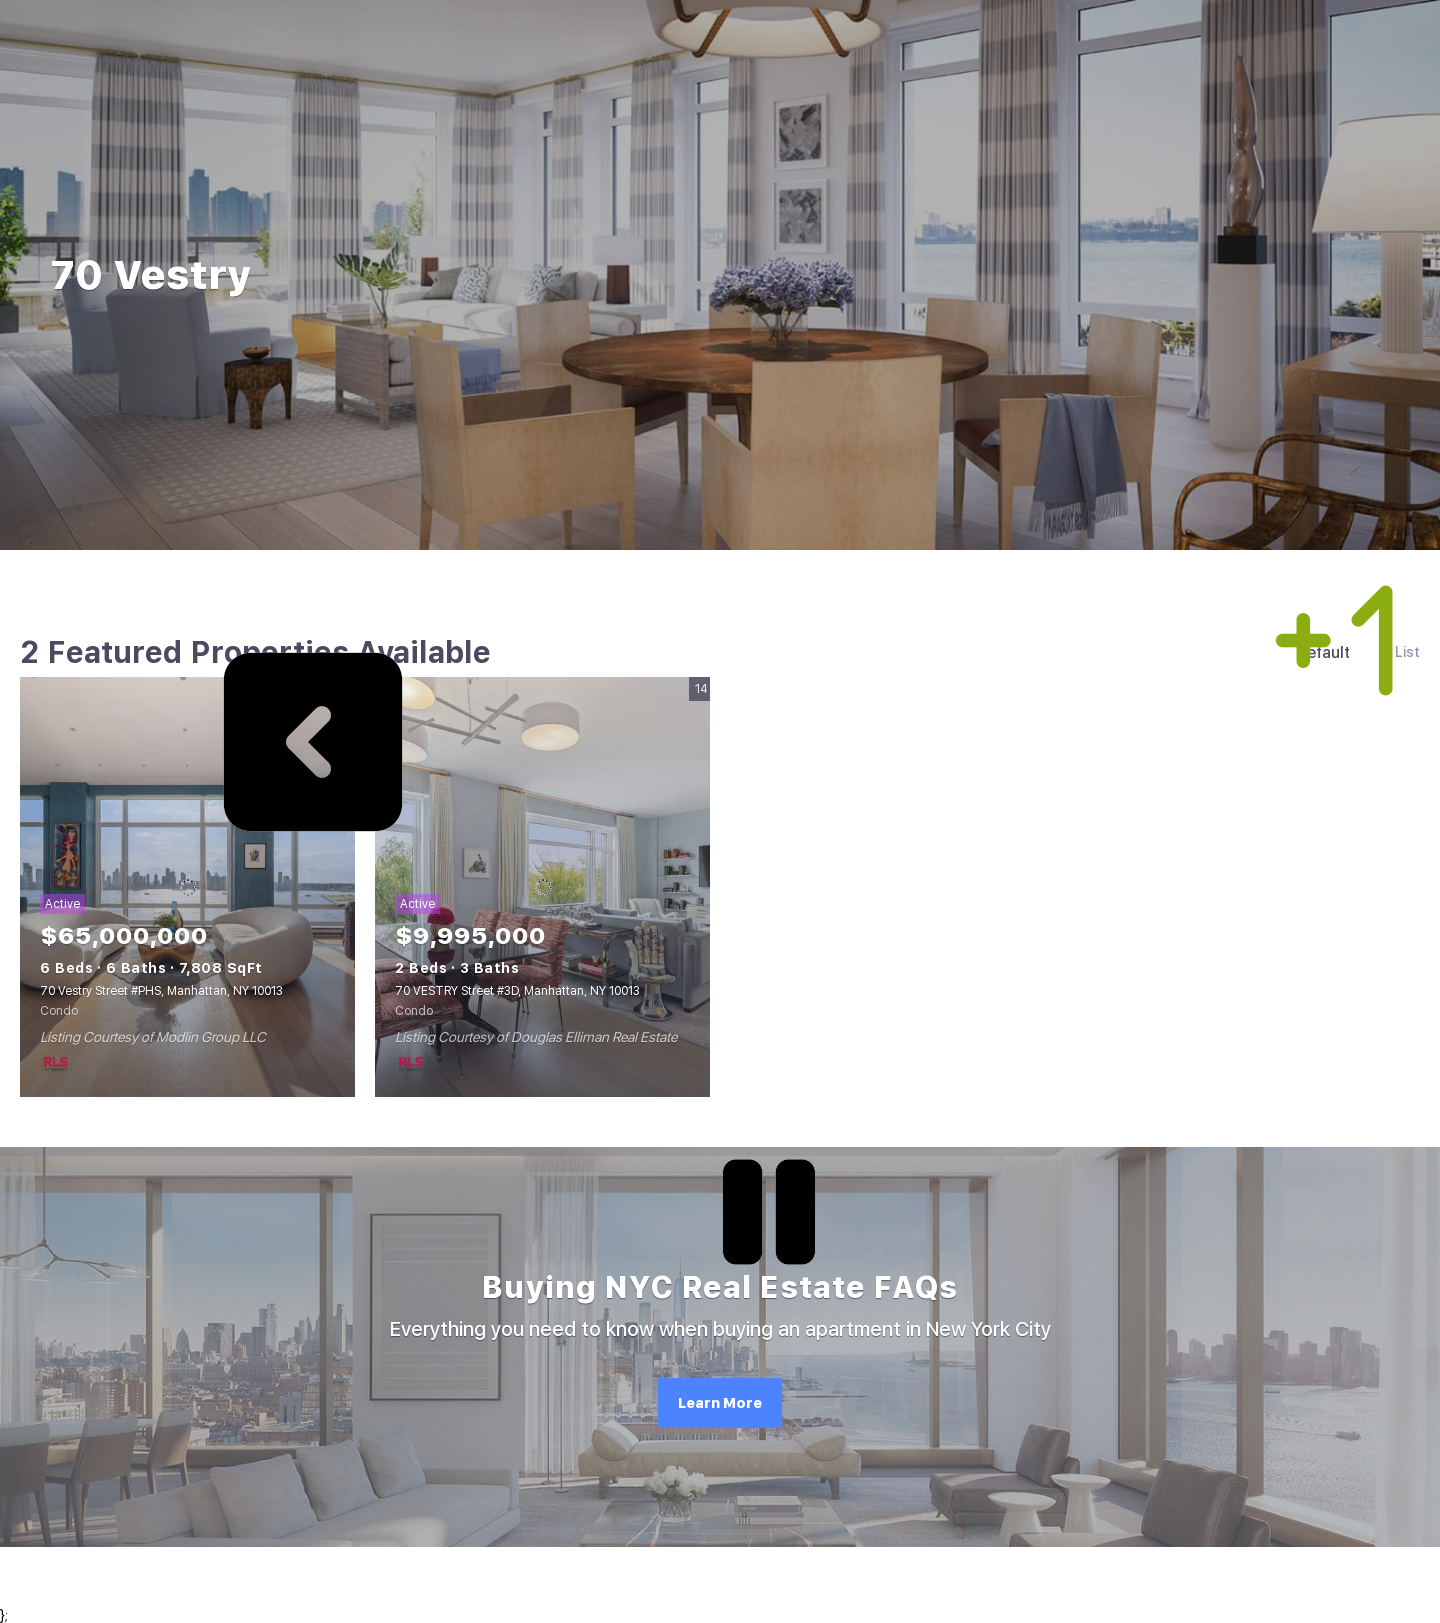 The image size is (1440, 1623). Describe the element at coordinates (1344, 640) in the screenshot. I see `increase exposure by one stop` at that location.